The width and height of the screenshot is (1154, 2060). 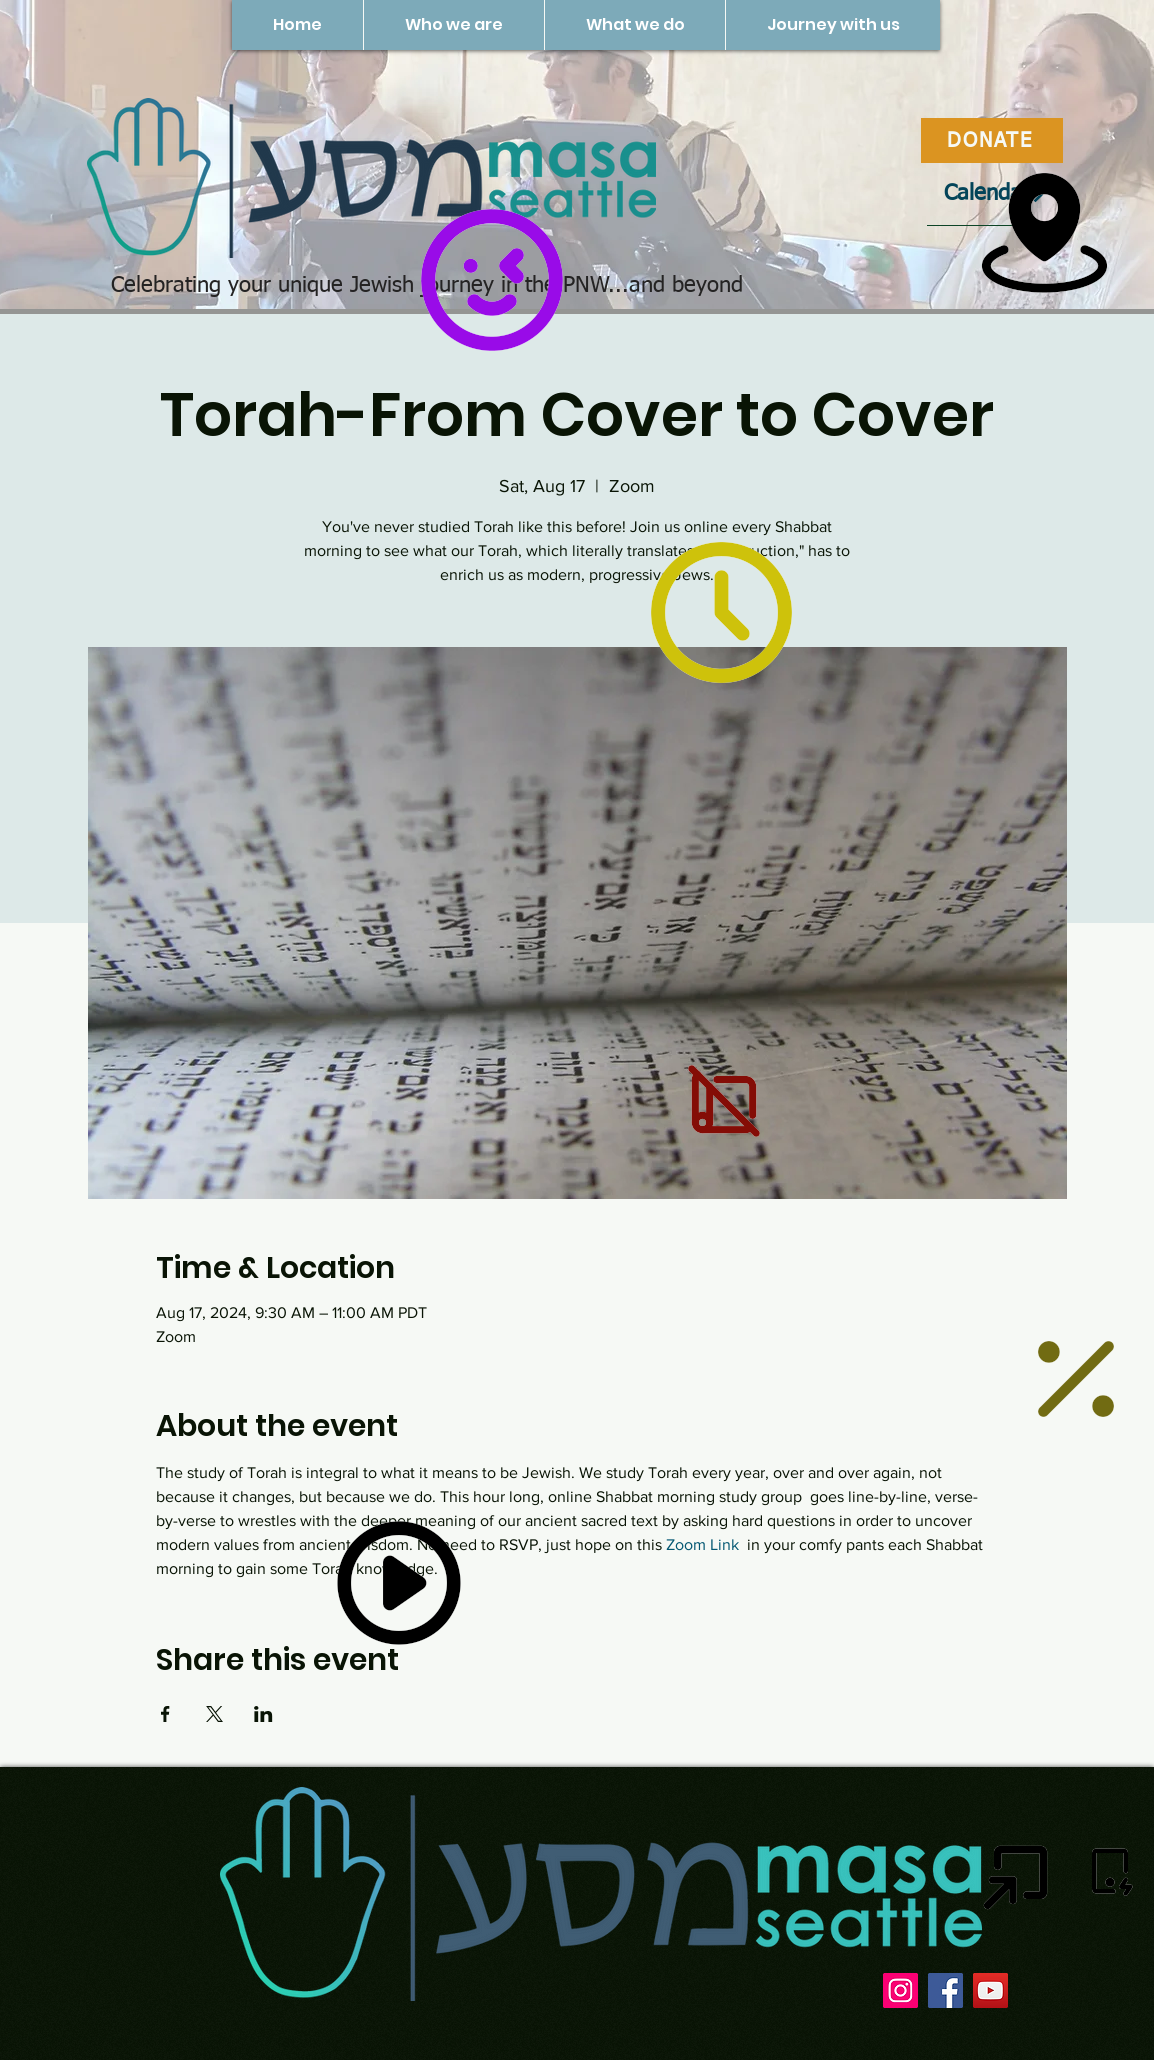 What do you see at coordinates (721, 612) in the screenshot?
I see `view time or clock settings` at bounding box center [721, 612].